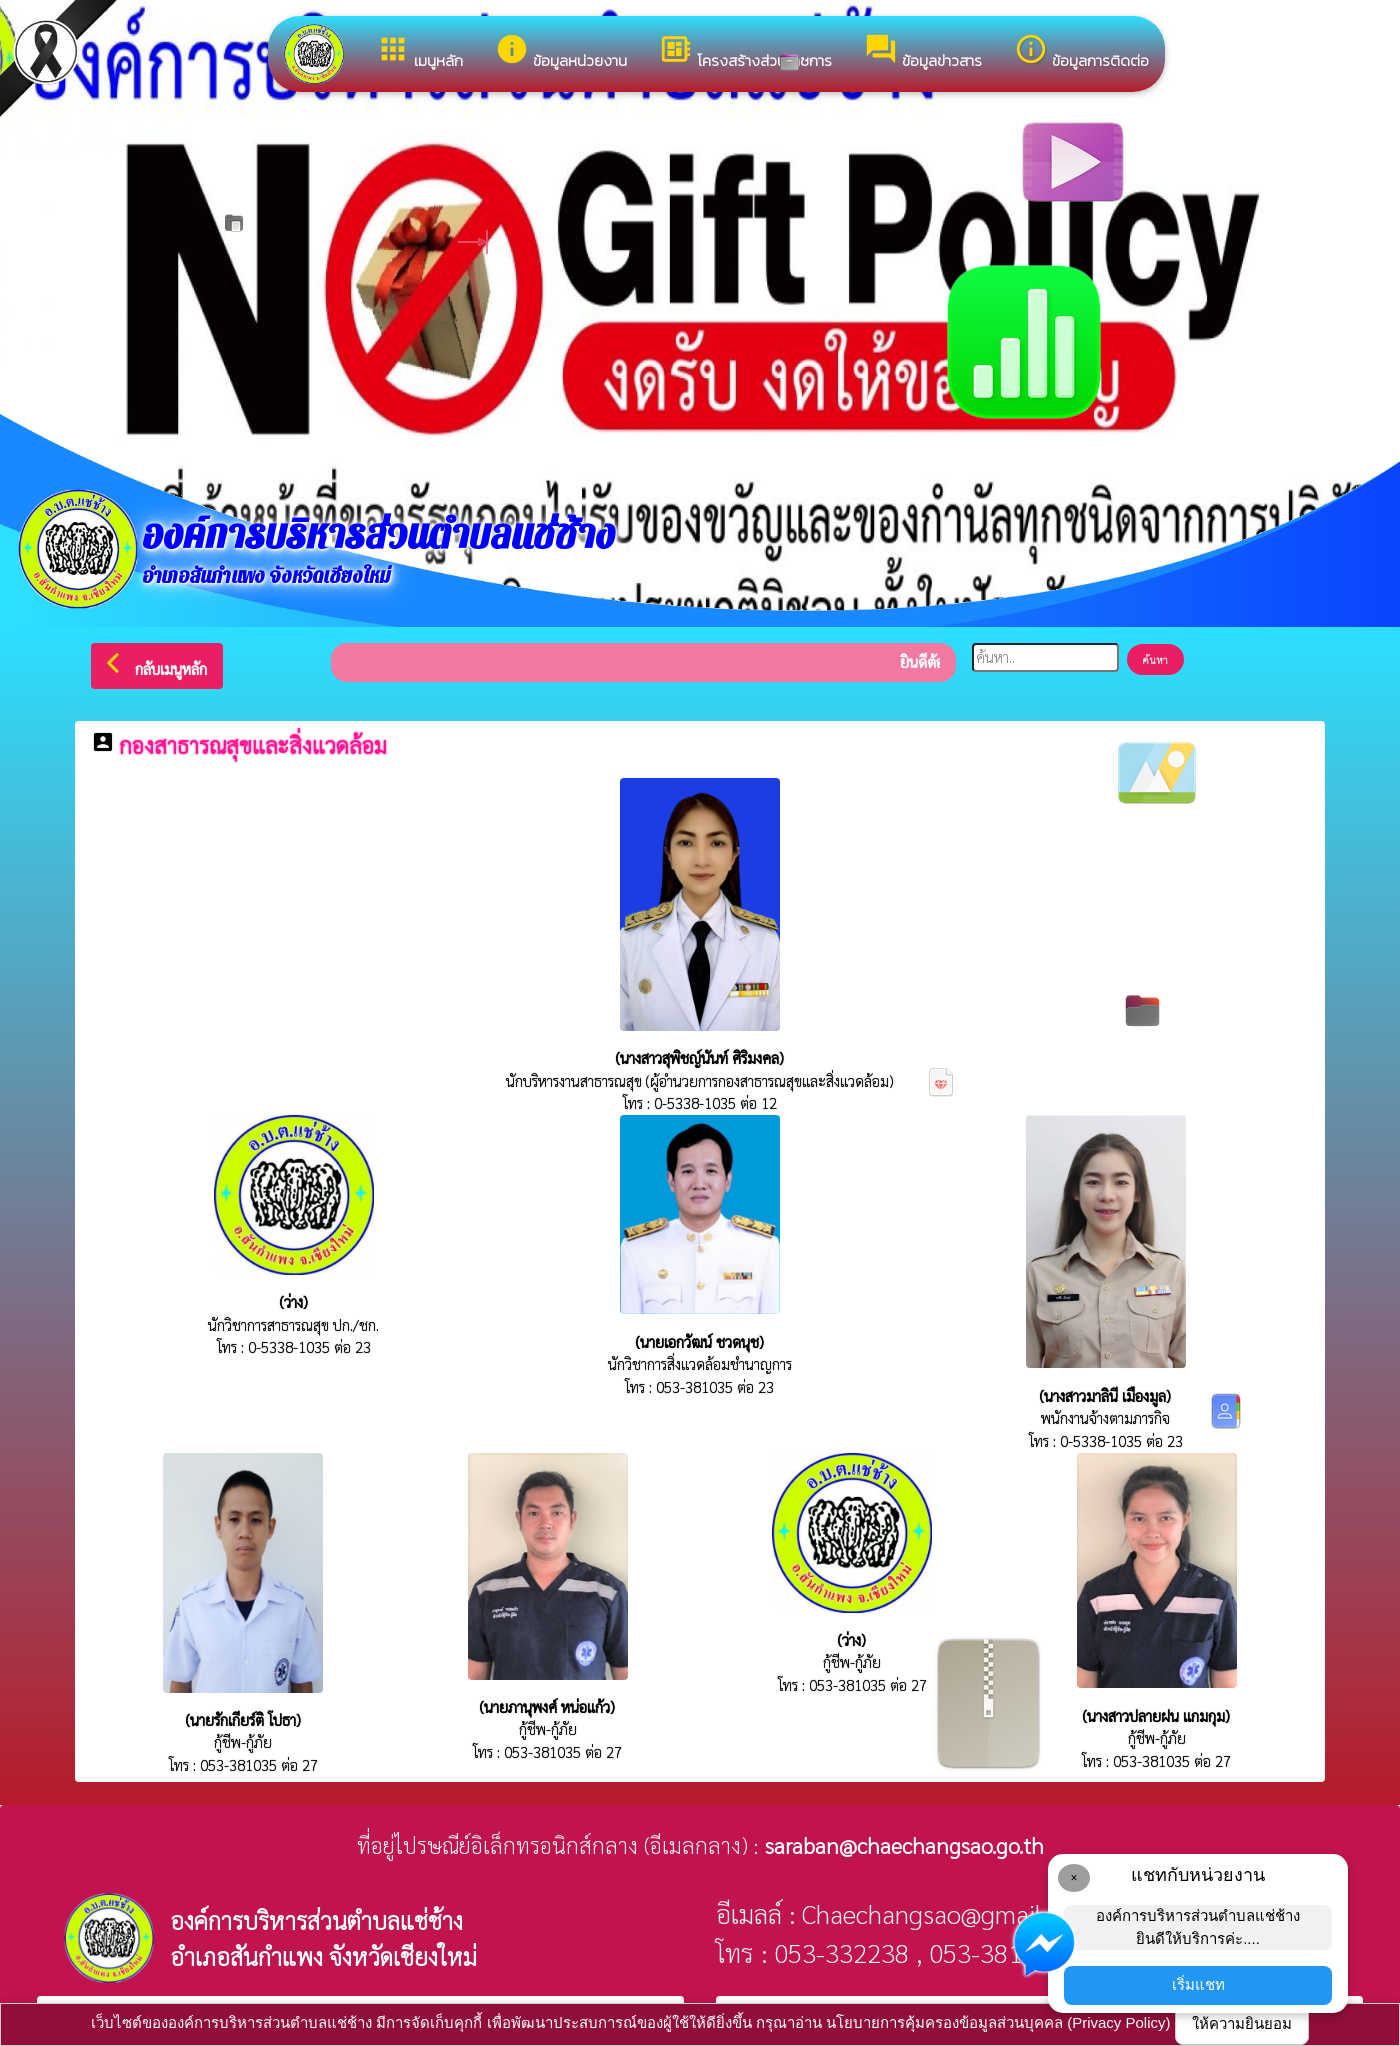 This screenshot has height=2046, width=1400. Describe the element at coordinates (234, 223) in the screenshot. I see `open a file or document` at that location.